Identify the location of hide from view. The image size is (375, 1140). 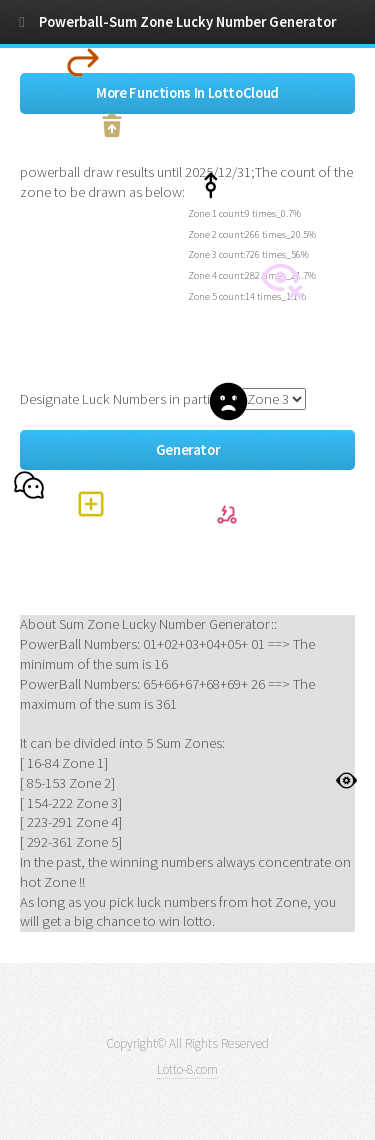
(280, 277).